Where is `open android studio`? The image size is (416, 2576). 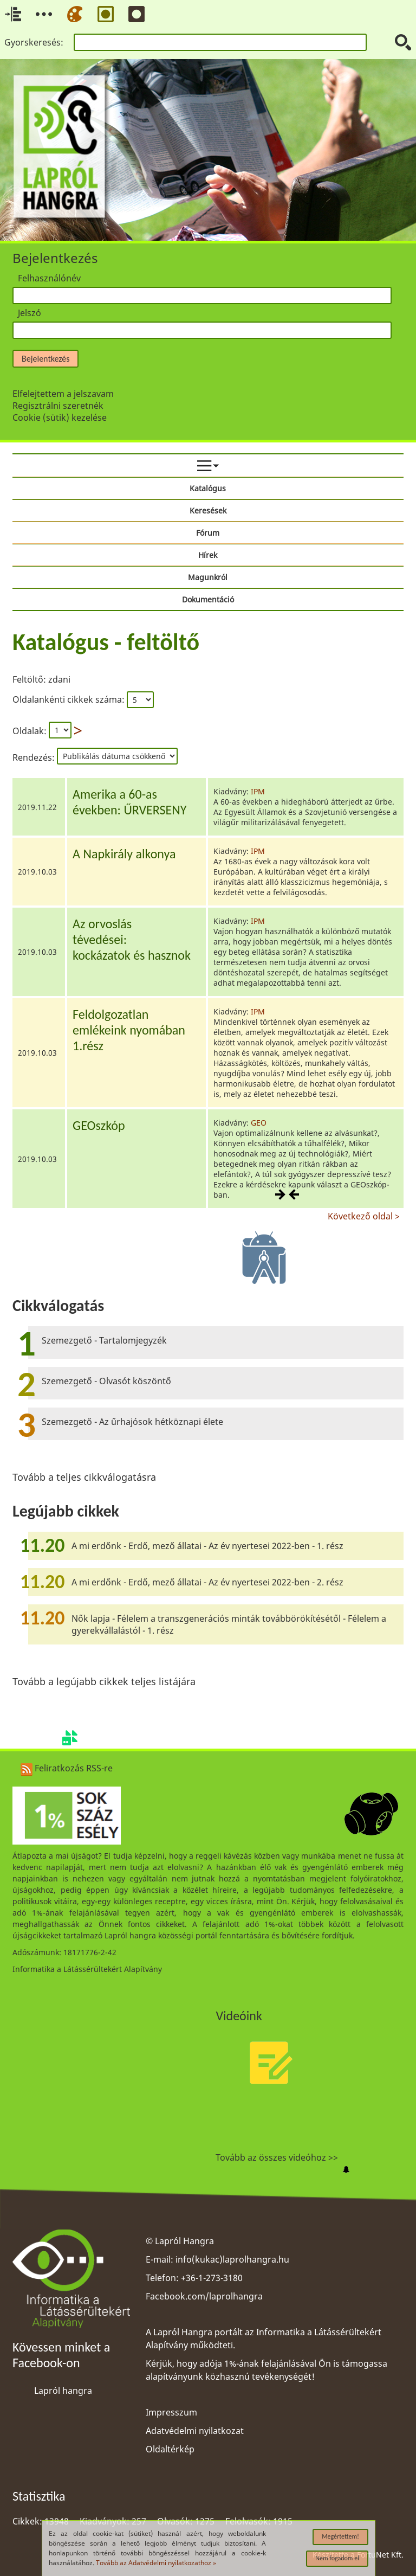
open android studio is located at coordinates (264, 1257).